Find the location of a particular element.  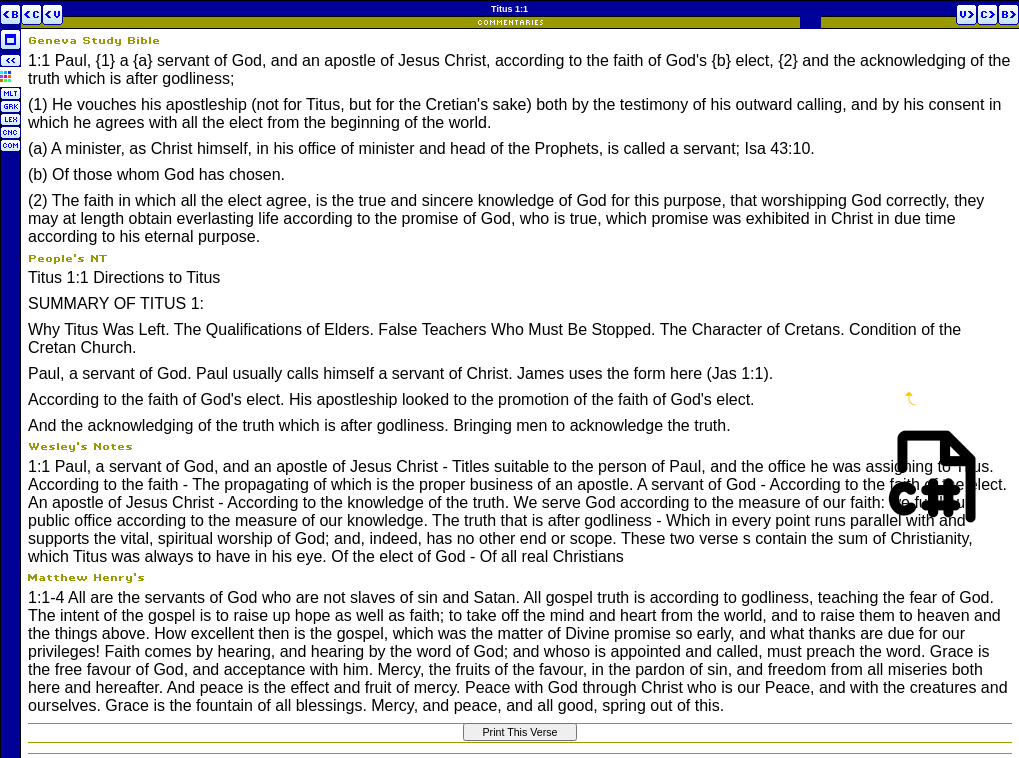

go back and up to previous level is located at coordinates (910, 398).